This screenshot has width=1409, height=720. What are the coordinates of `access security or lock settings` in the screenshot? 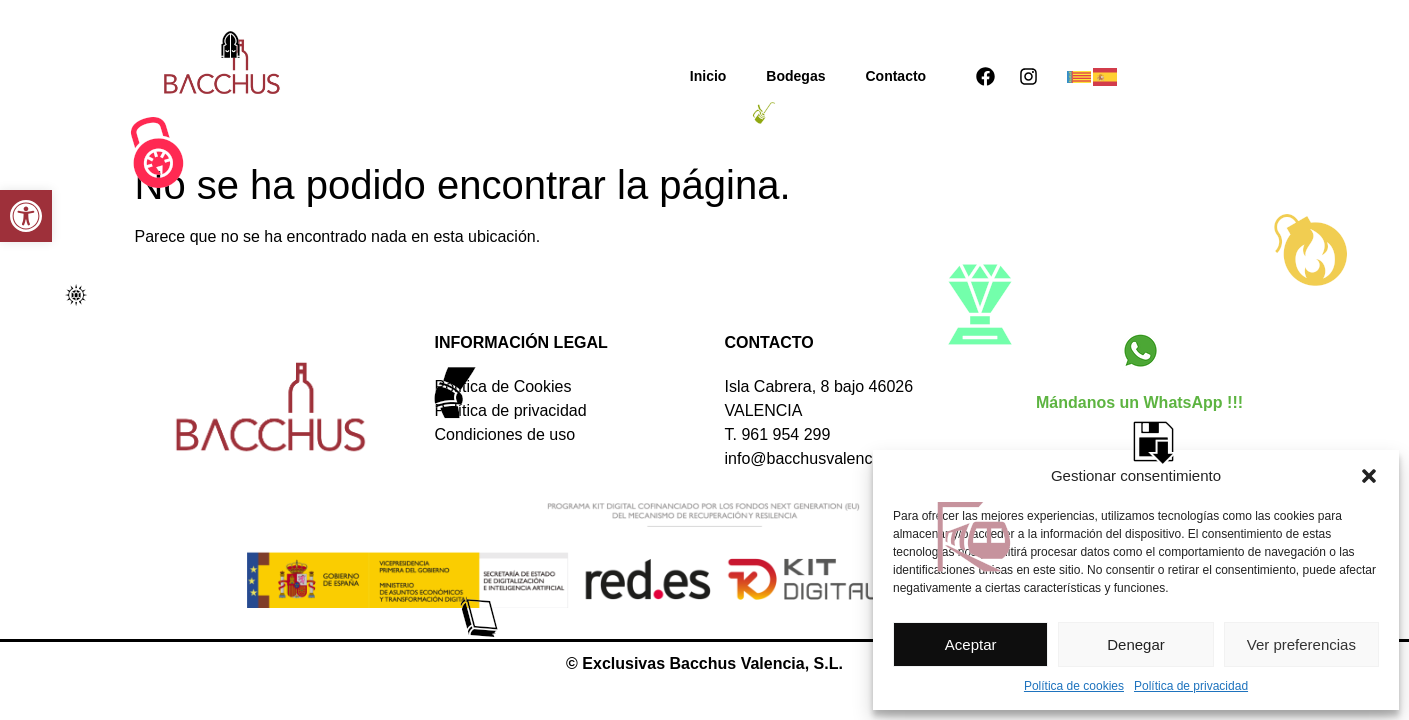 It's located at (155, 152).